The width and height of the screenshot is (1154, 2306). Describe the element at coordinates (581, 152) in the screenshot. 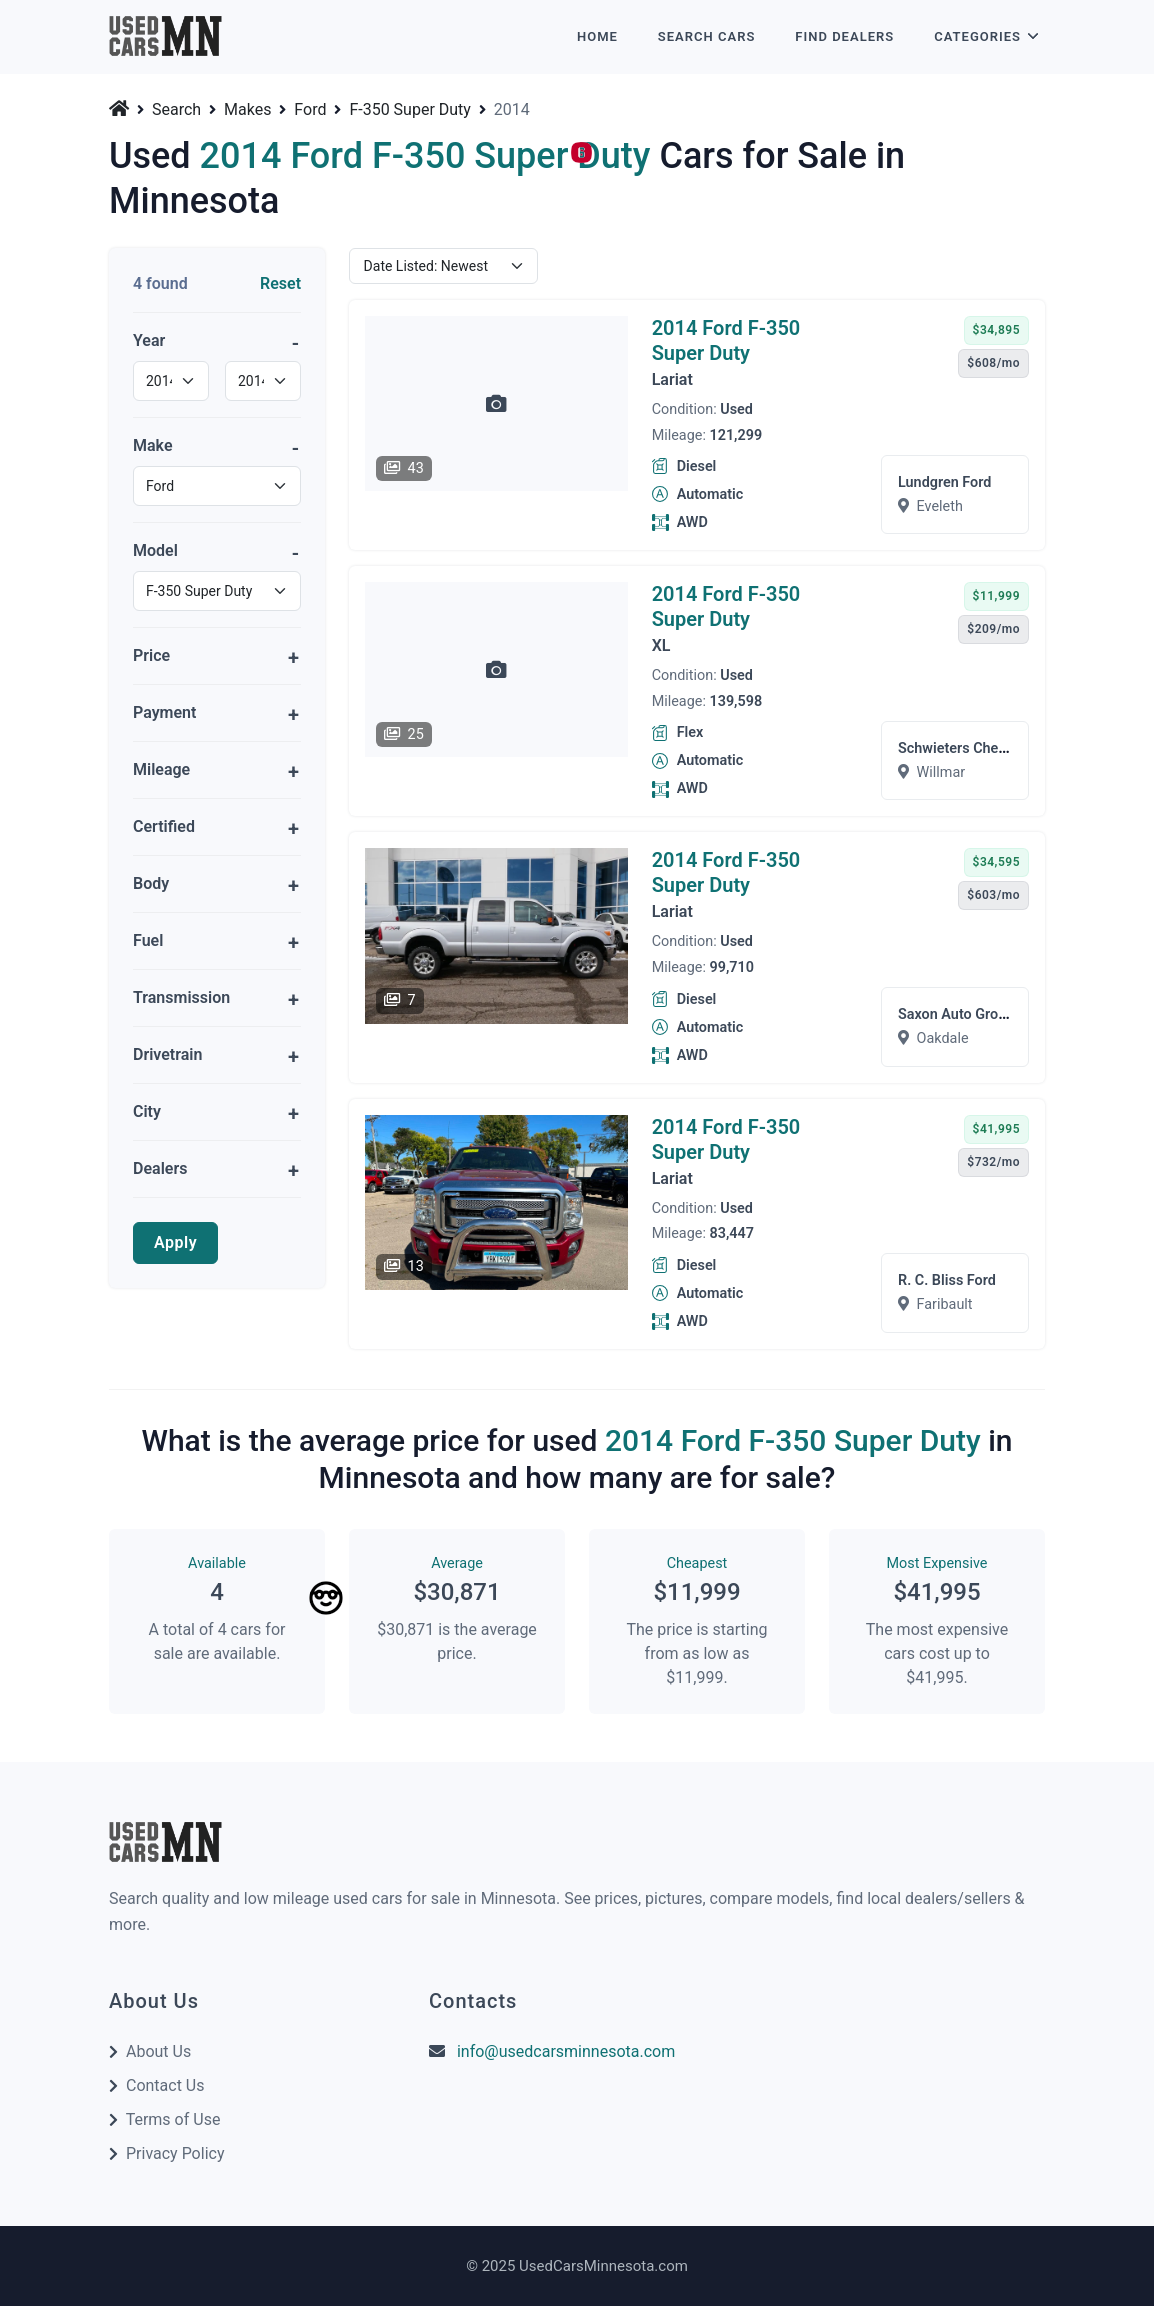

I see `indicates step 6 in a multi-step process` at that location.